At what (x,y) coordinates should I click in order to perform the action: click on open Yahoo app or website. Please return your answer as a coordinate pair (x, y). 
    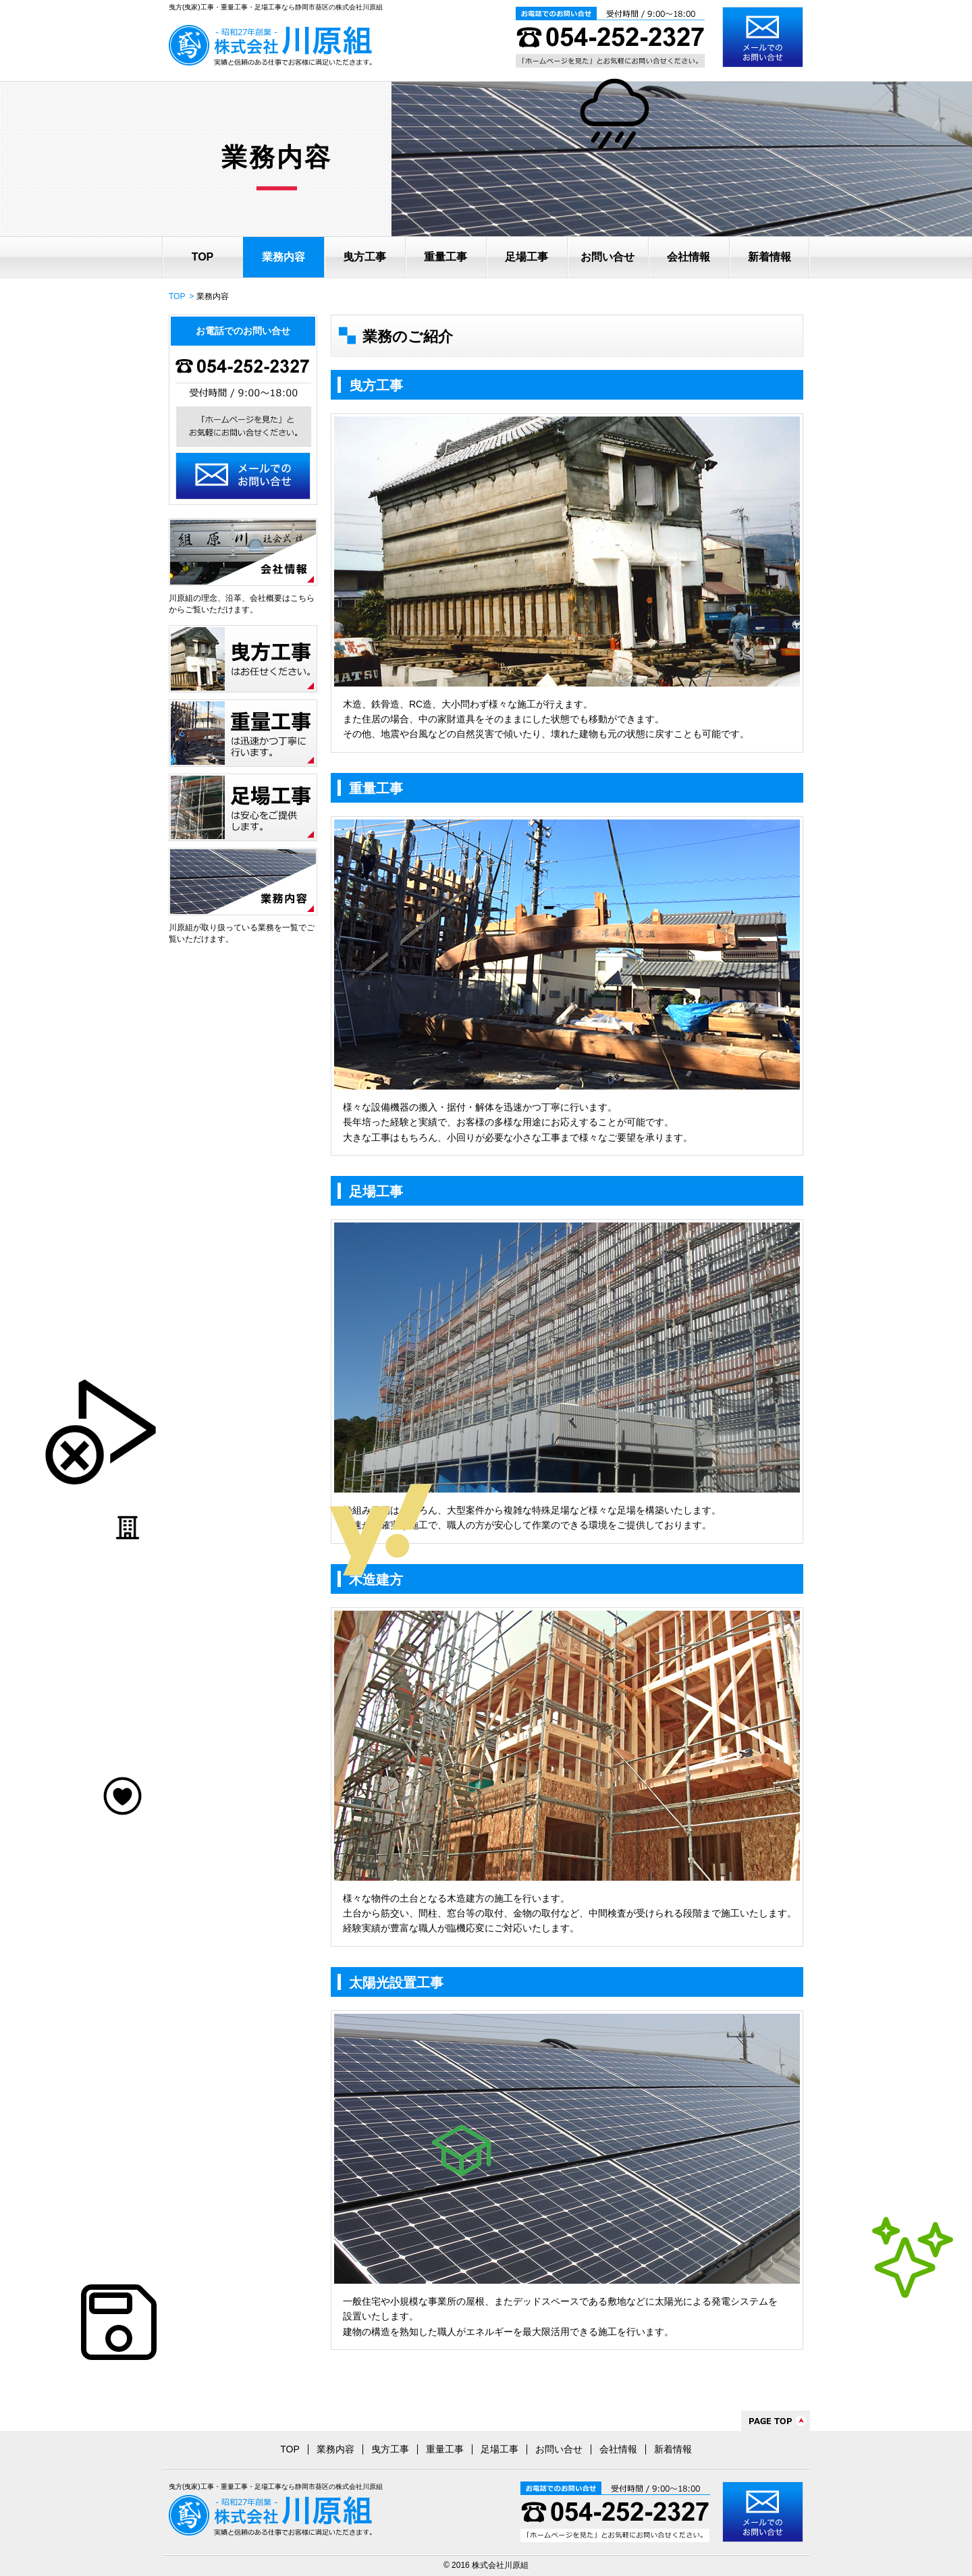
    Looking at the image, I should click on (381, 1530).